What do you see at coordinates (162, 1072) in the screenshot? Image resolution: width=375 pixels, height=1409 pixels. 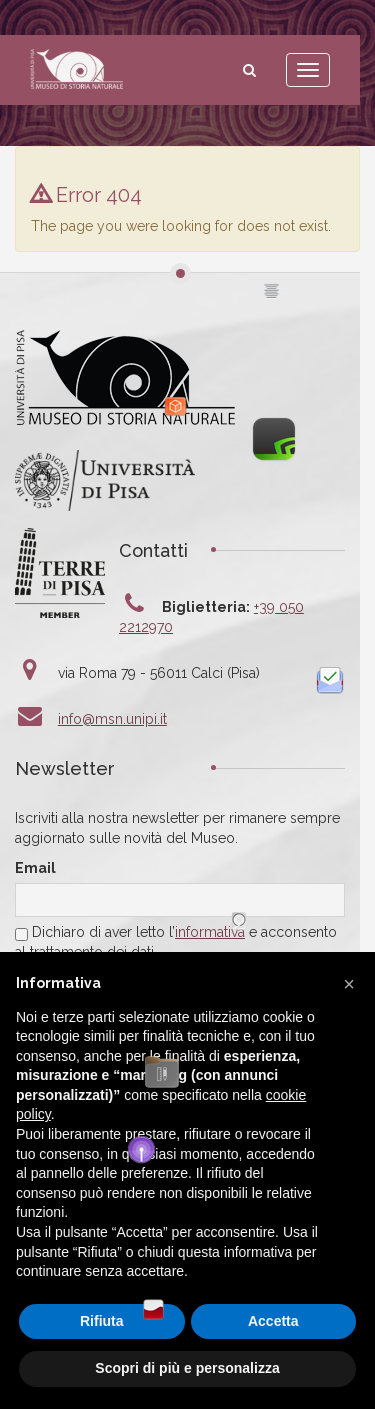 I see `access document templates folder` at bounding box center [162, 1072].